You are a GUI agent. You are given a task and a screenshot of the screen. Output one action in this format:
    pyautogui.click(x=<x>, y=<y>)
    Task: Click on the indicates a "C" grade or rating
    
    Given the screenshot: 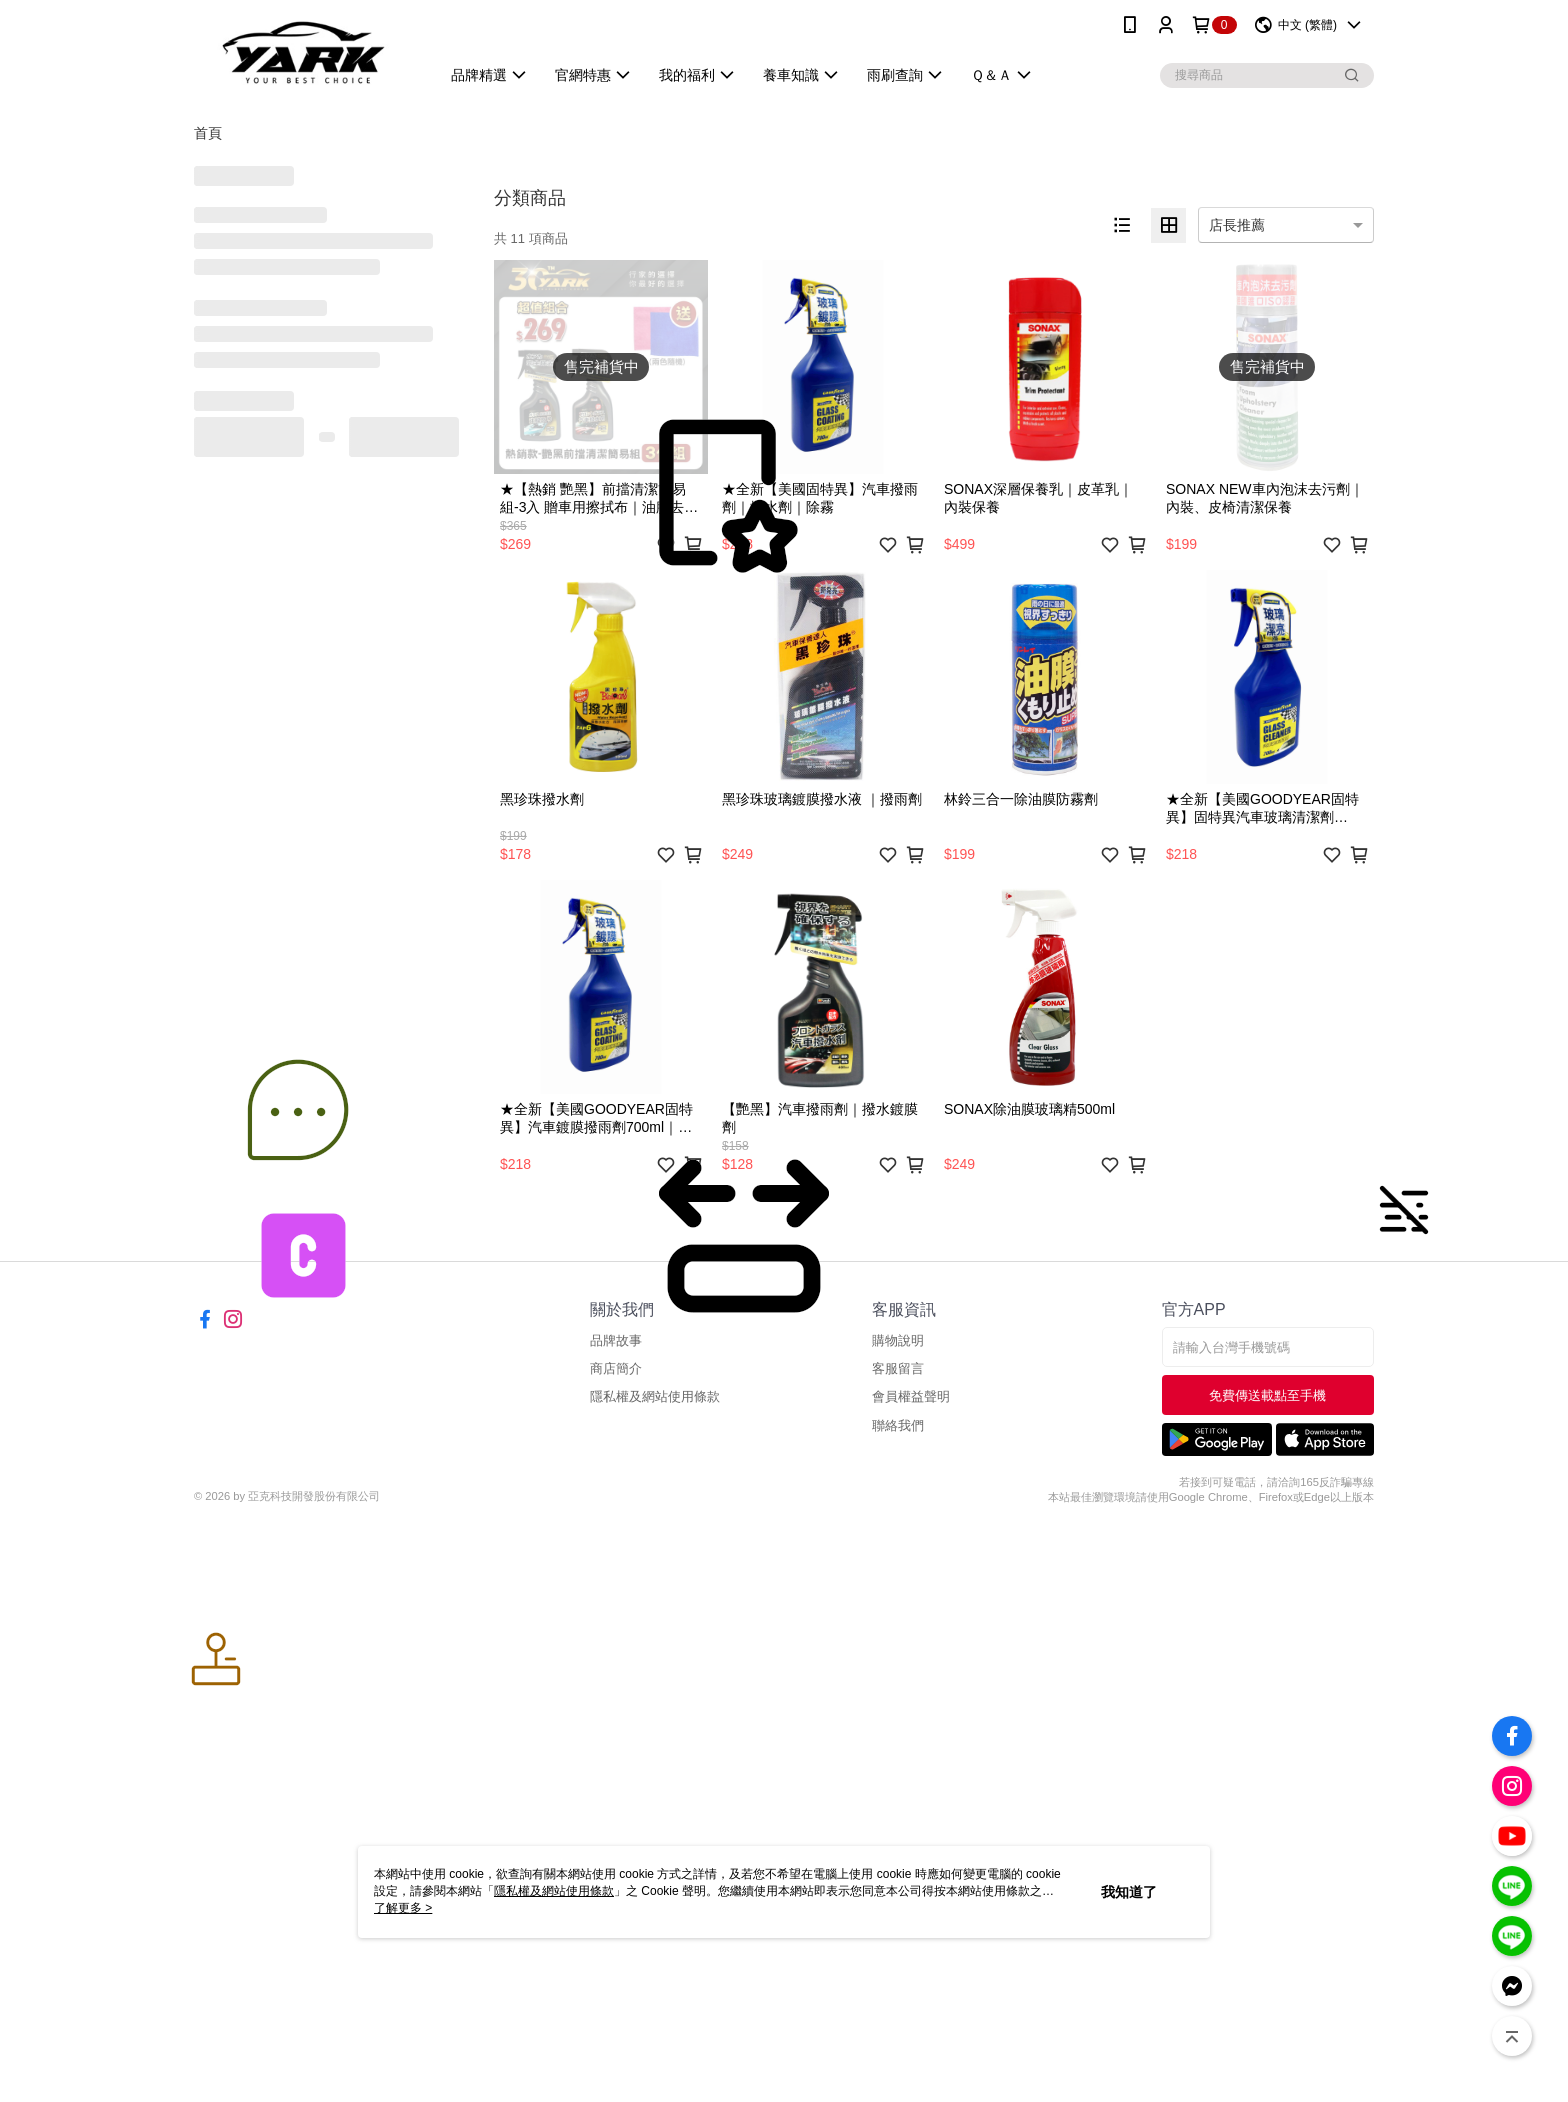 What is the action you would take?
    pyautogui.click(x=303, y=1255)
    